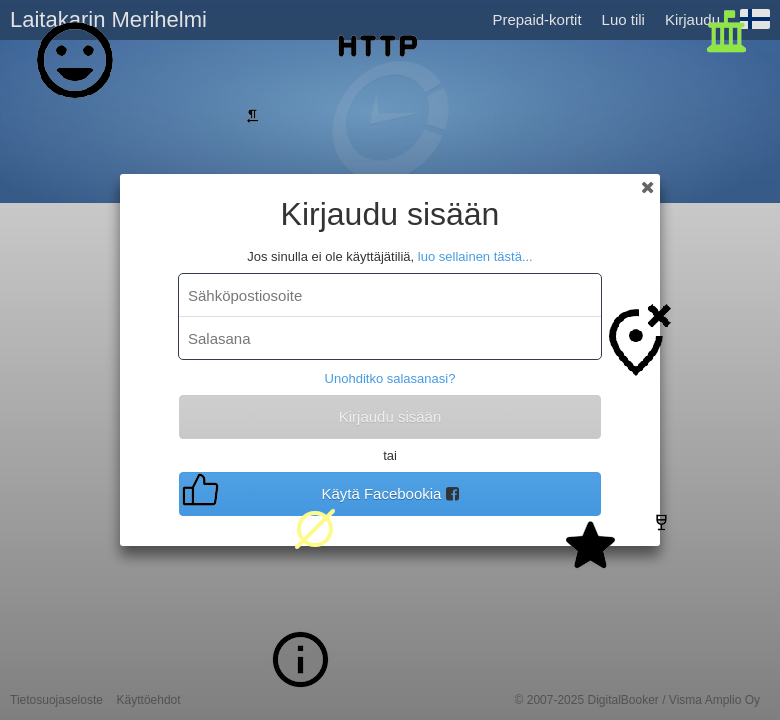  What do you see at coordinates (726, 32) in the screenshot?
I see `view government or civic locations` at bounding box center [726, 32].